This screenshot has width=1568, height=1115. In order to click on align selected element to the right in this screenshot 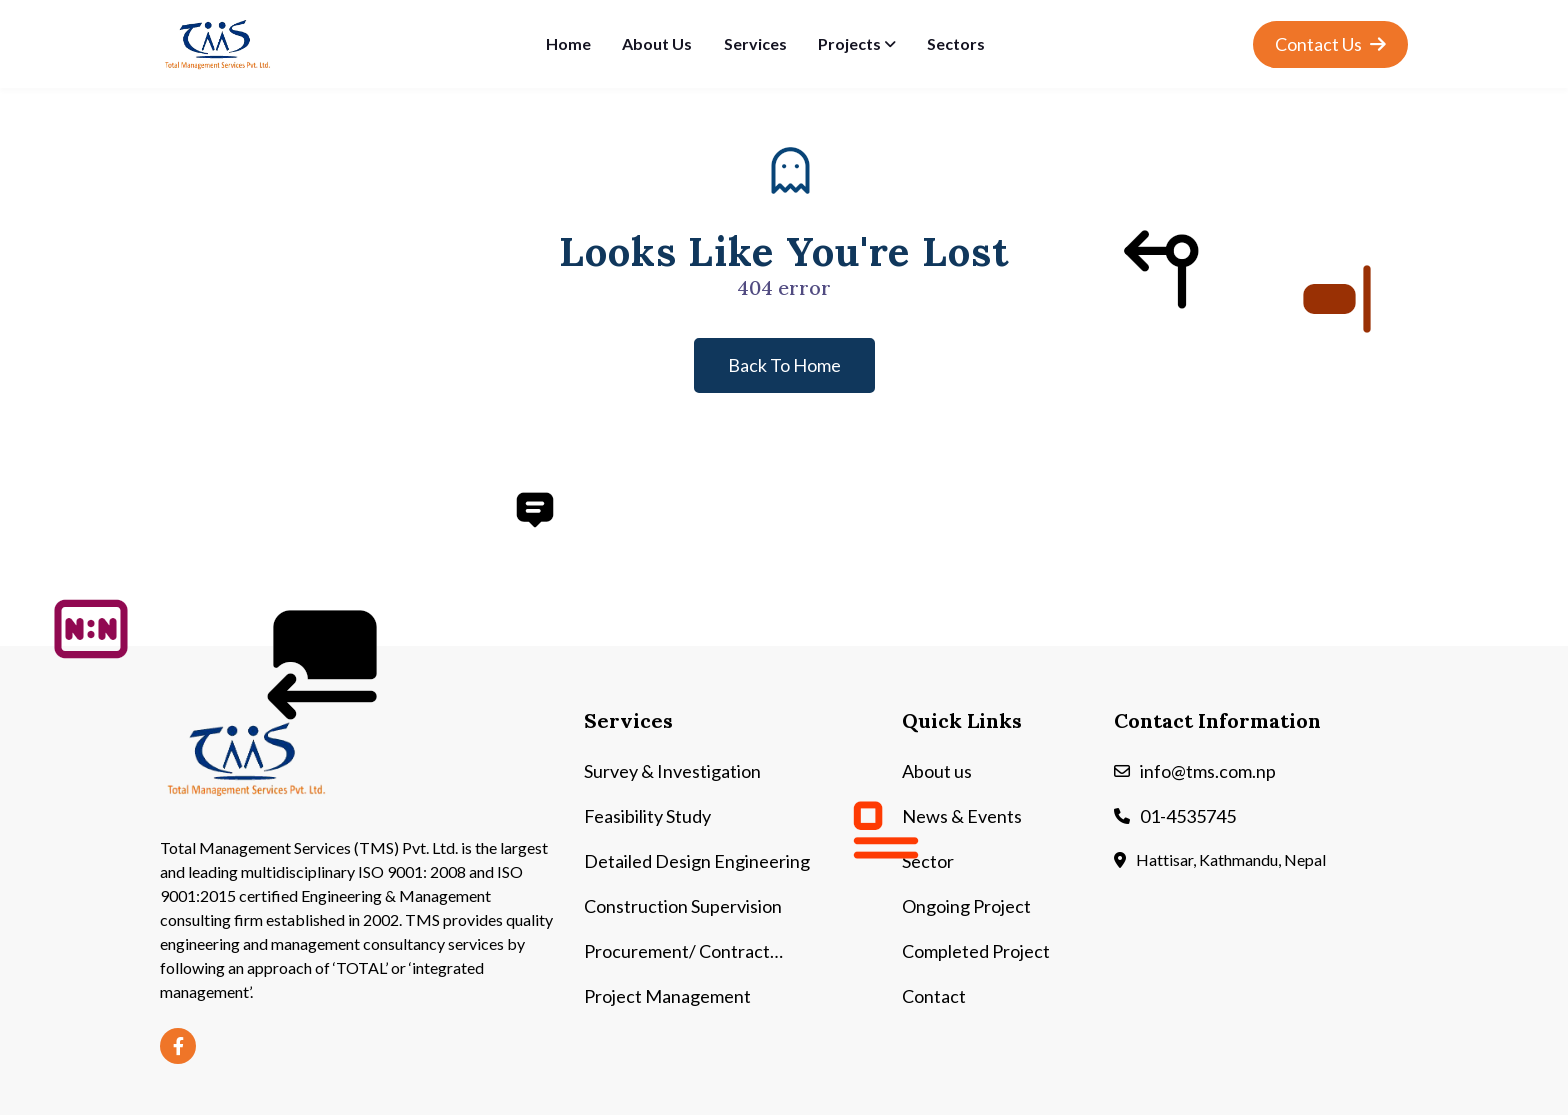, I will do `click(1337, 299)`.